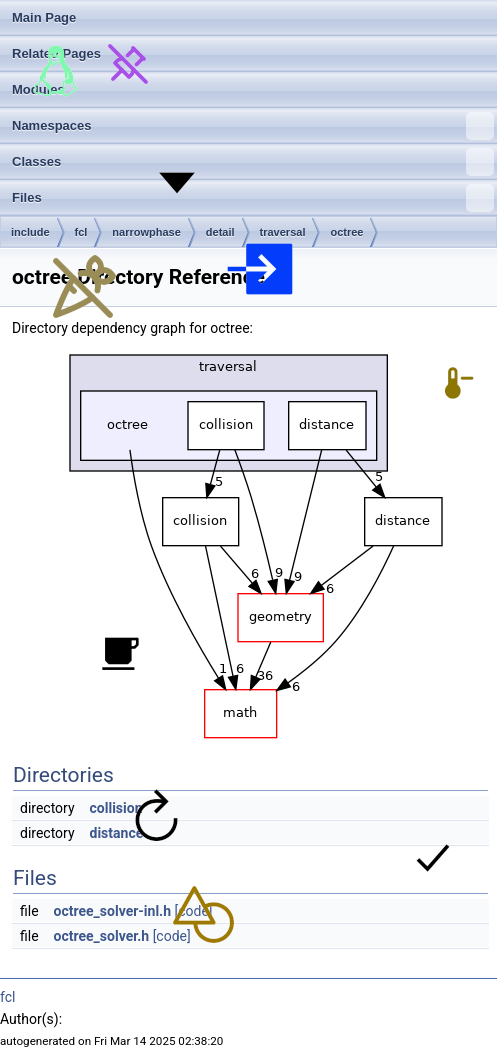  What do you see at coordinates (156, 815) in the screenshot?
I see `refresh the current page or content` at bounding box center [156, 815].